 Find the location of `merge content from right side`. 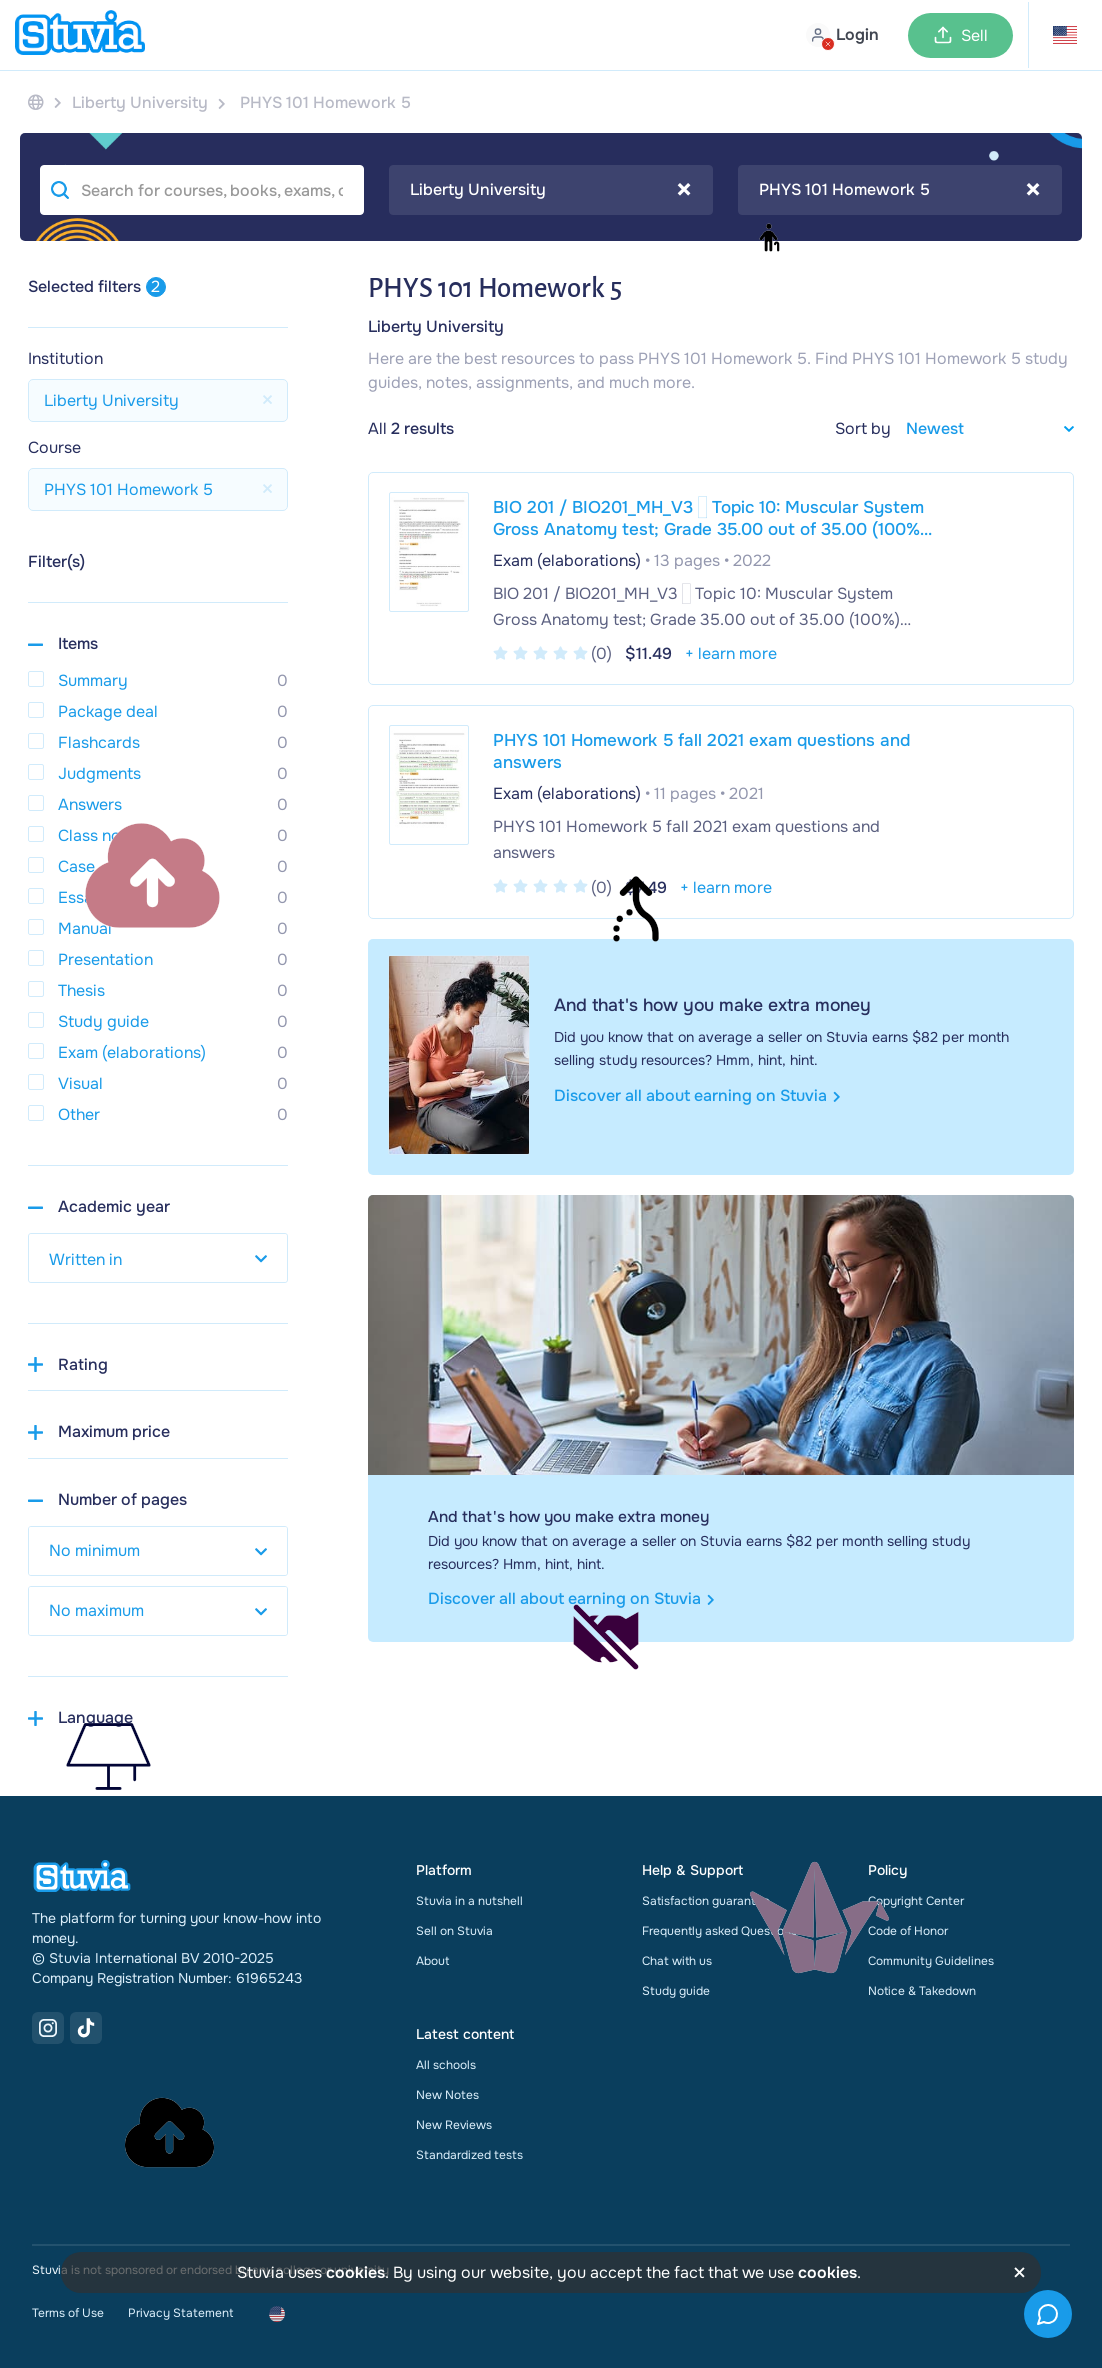

merge content from right side is located at coordinates (636, 909).